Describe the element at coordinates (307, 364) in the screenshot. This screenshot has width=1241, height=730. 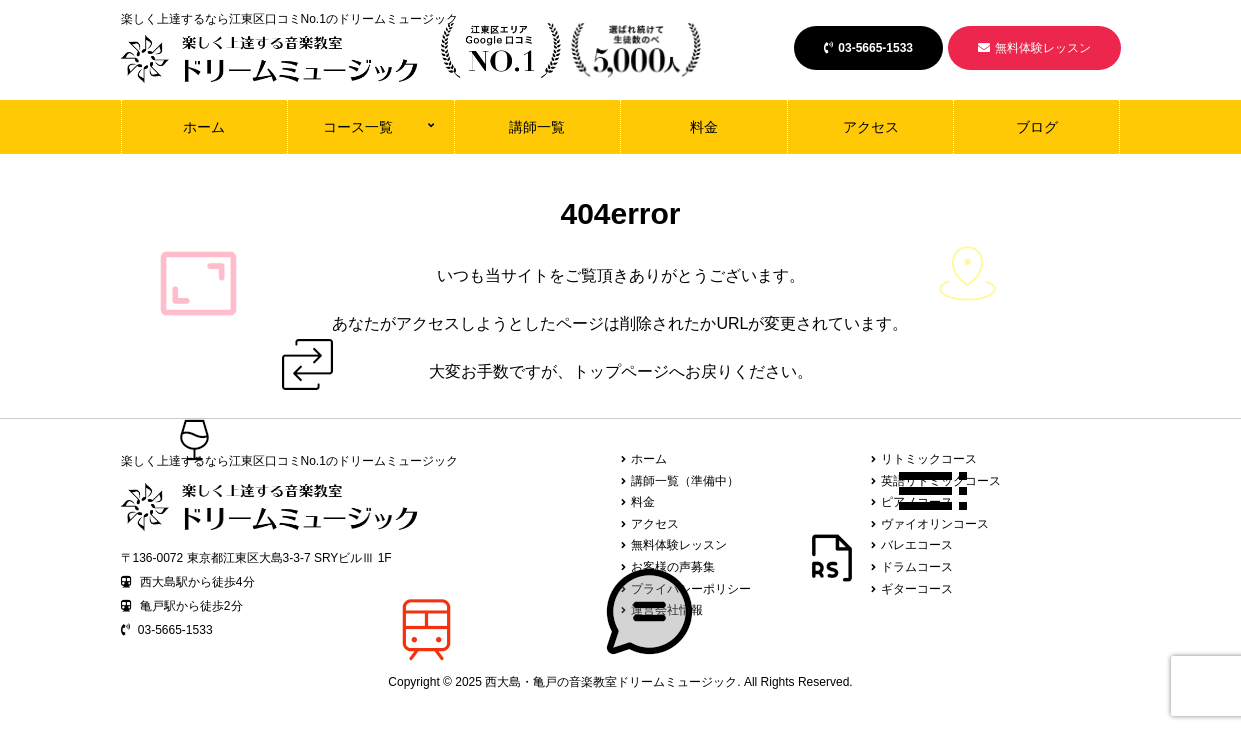
I see `swap or exchange items` at that location.